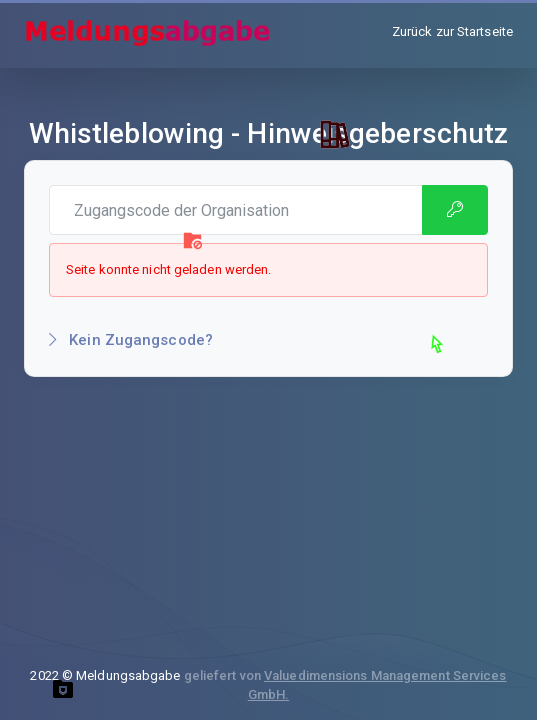 This screenshot has width=537, height=720. What do you see at coordinates (192, 240) in the screenshot?
I see `access denied to this folder` at bounding box center [192, 240].